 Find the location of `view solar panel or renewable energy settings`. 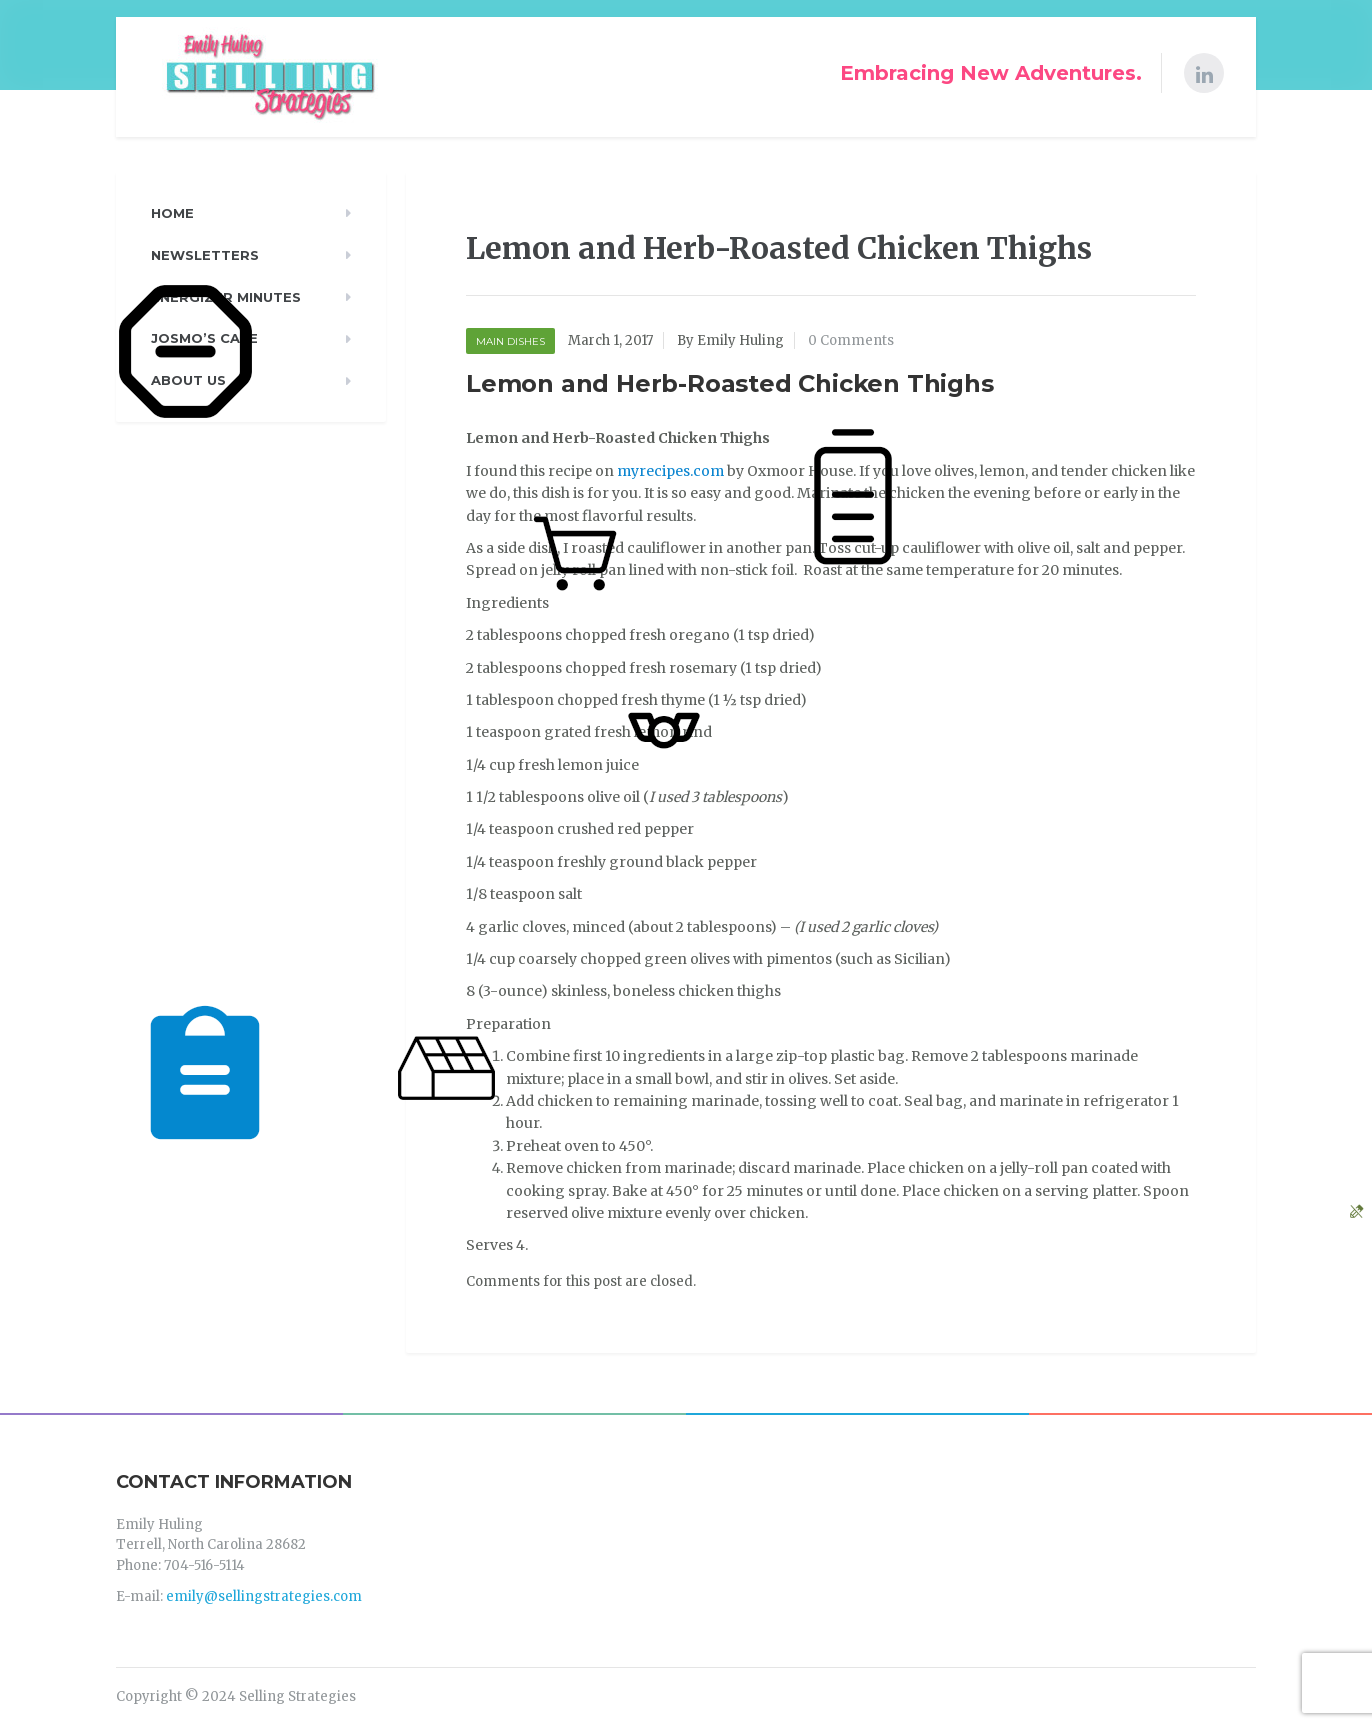

view solar panel or renewable energy settings is located at coordinates (446, 1071).